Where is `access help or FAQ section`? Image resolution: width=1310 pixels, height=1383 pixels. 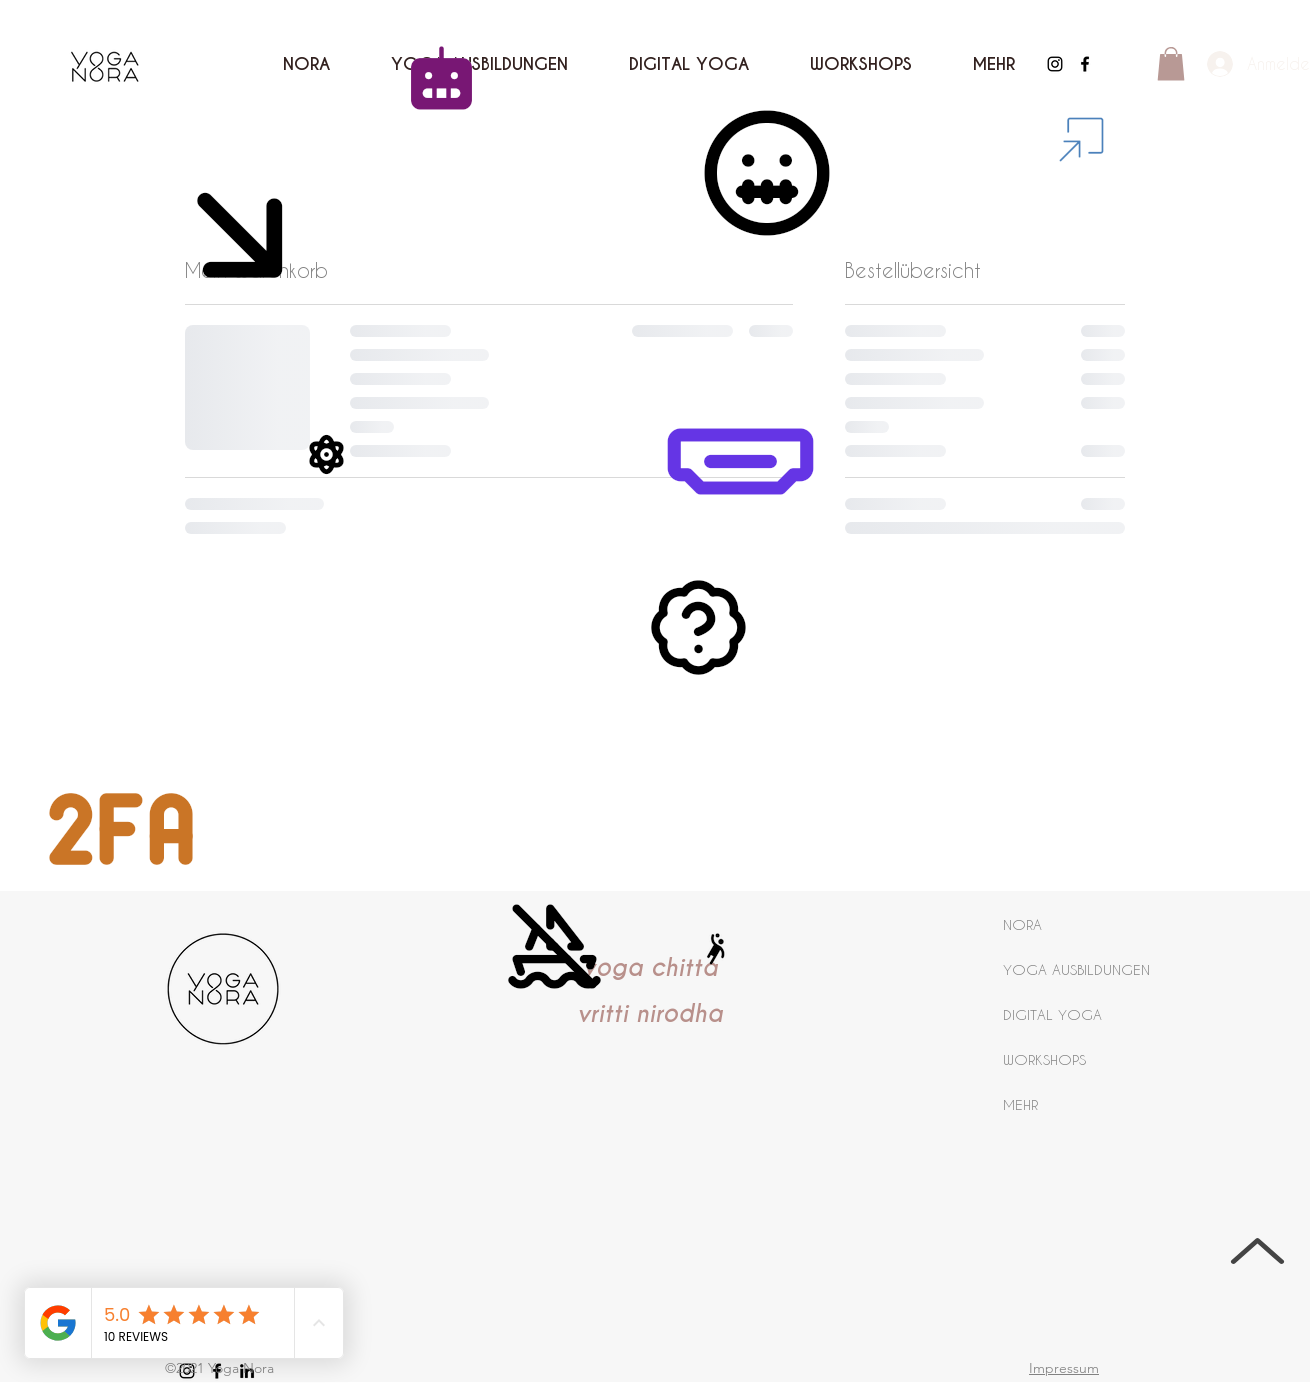 access help or FAQ section is located at coordinates (698, 627).